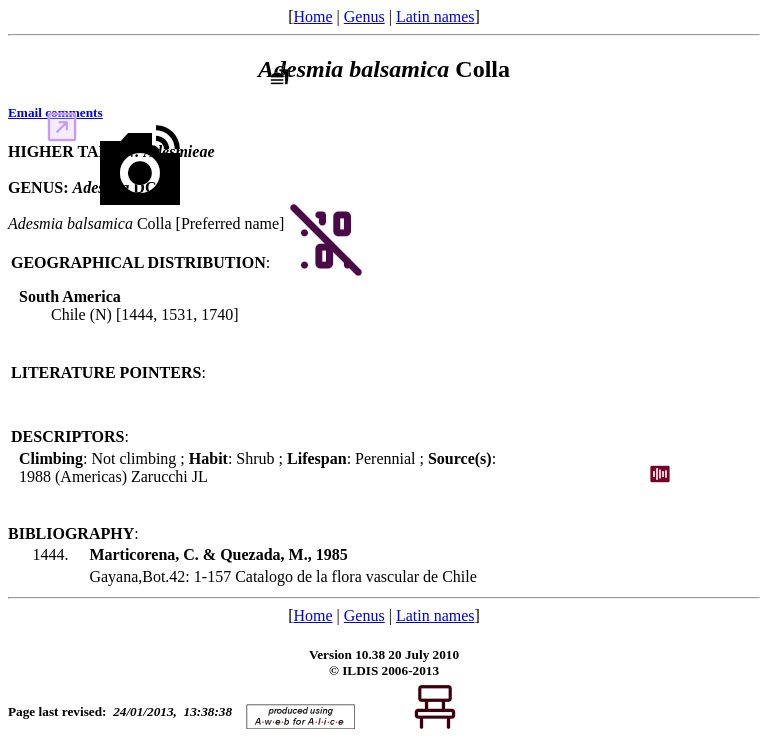 This screenshot has width=768, height=752. I want to click on find nearby fast food restaurants, so click(280, 75).